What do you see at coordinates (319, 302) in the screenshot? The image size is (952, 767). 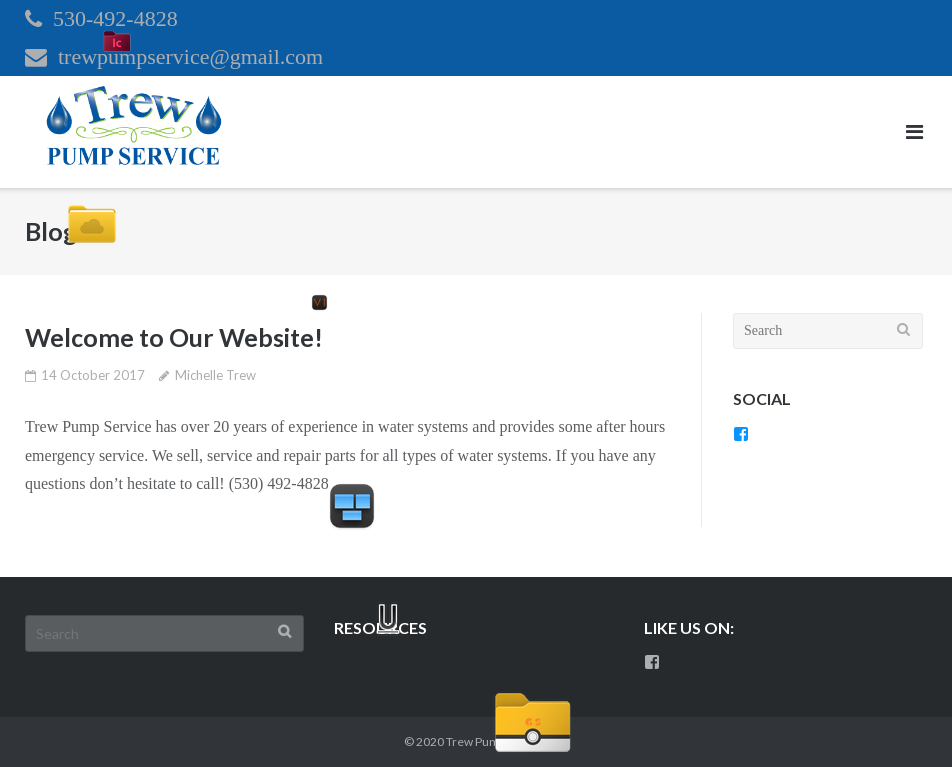 I see `launch Civilization VI` at bounding box center [319, 302].